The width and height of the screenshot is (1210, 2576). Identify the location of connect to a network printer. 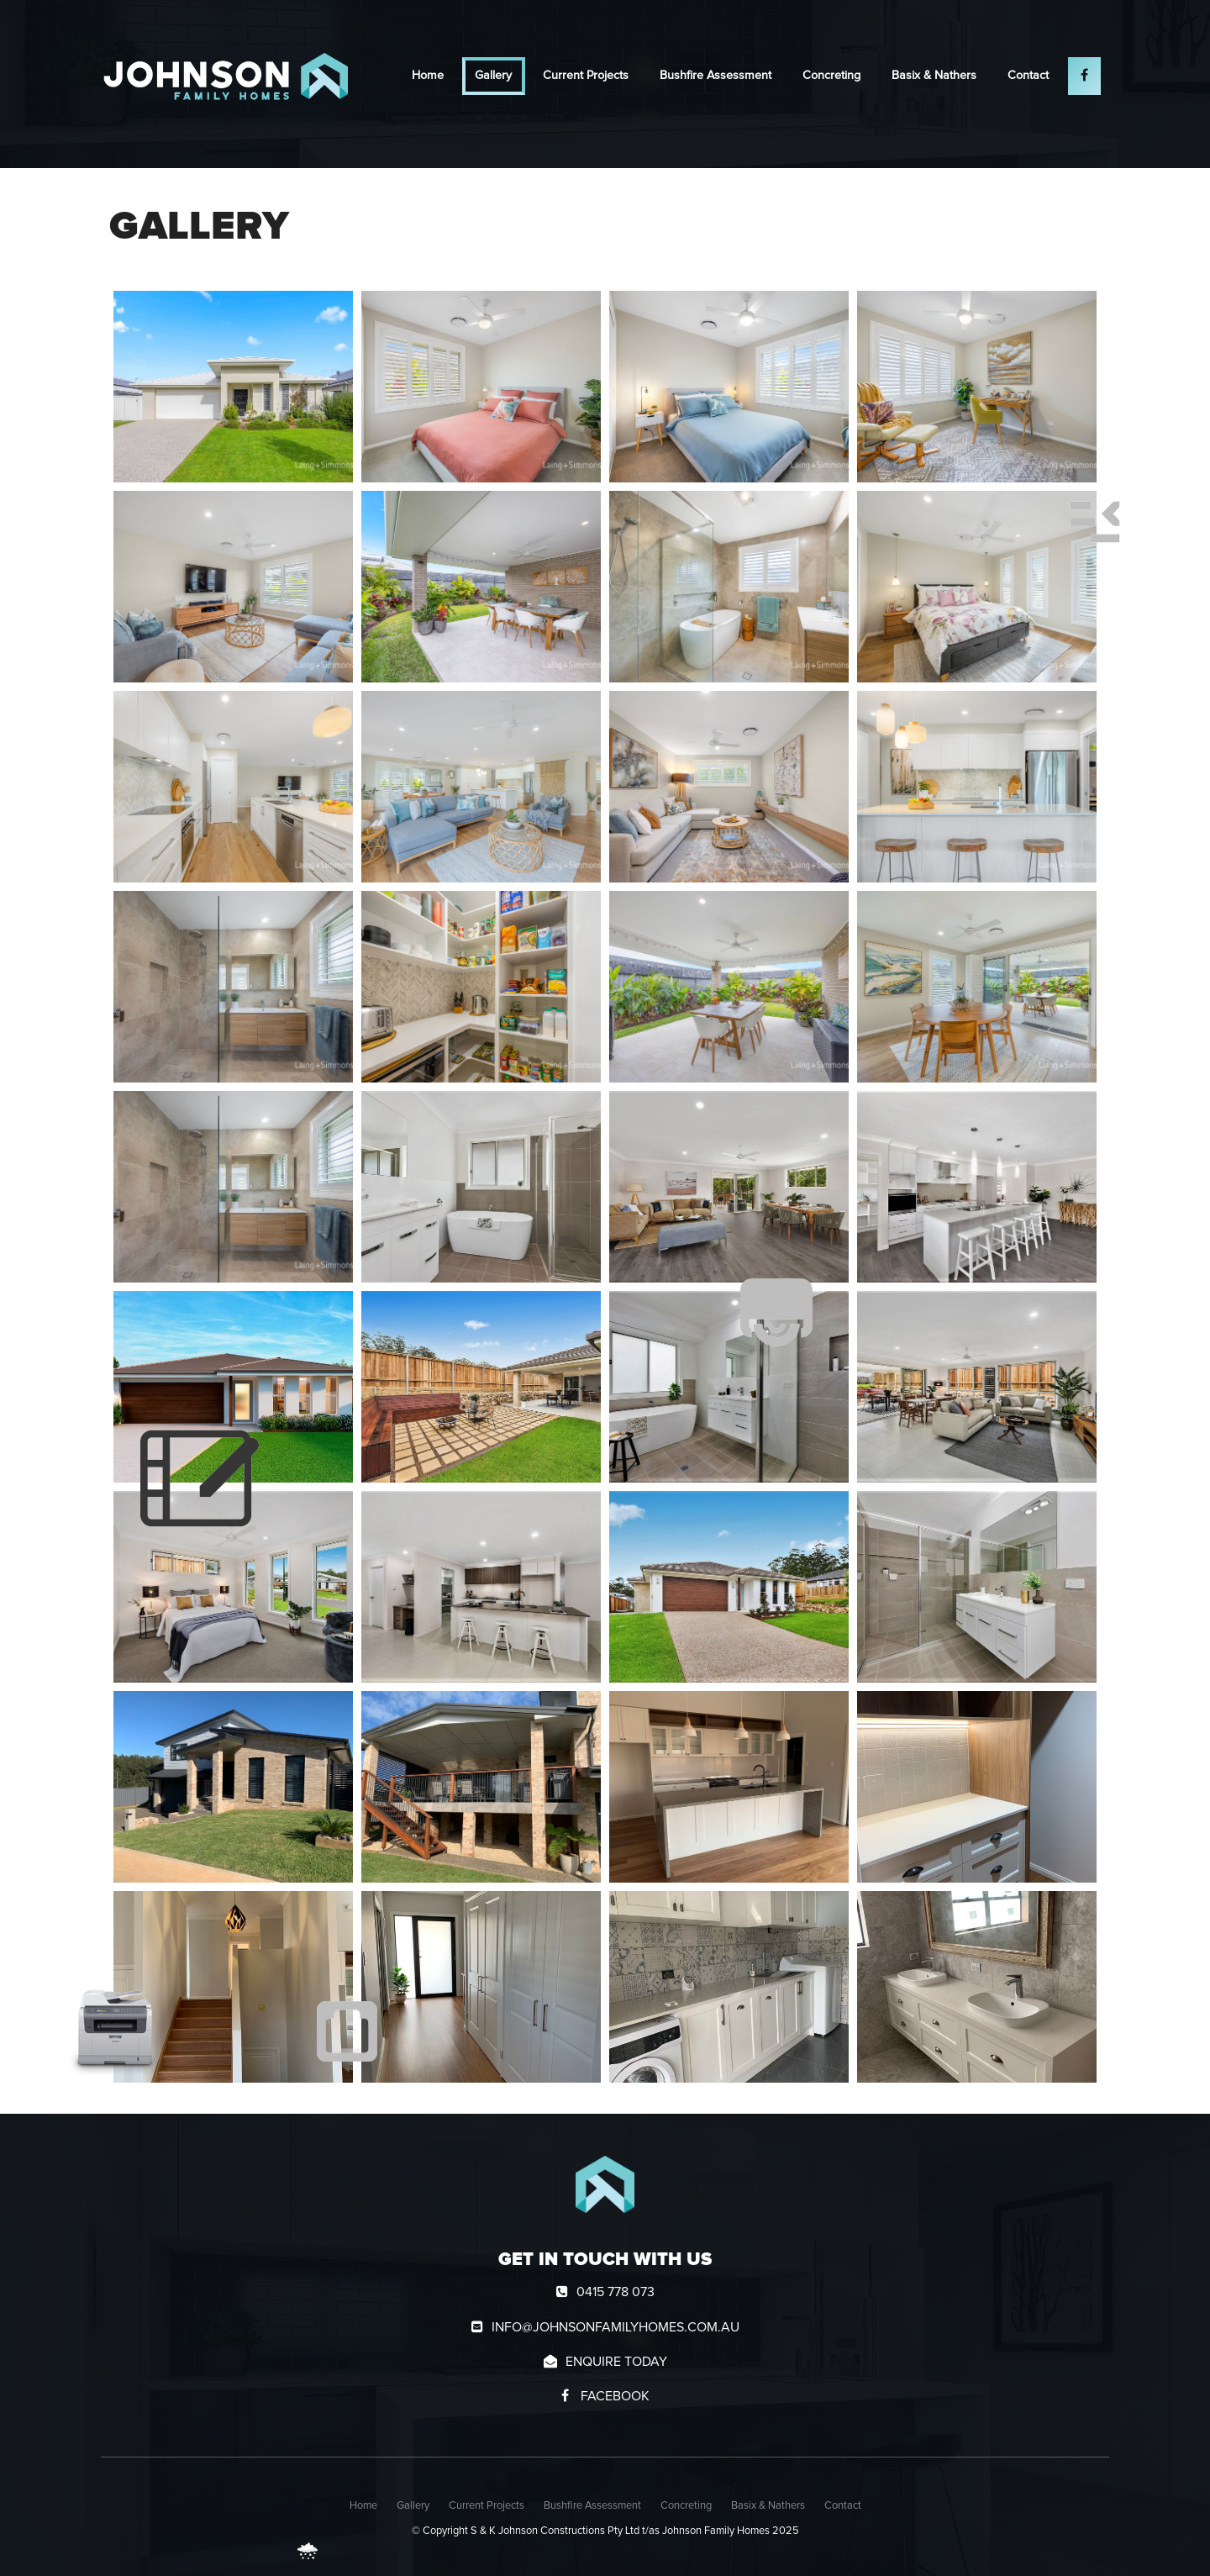
(114, 2027).